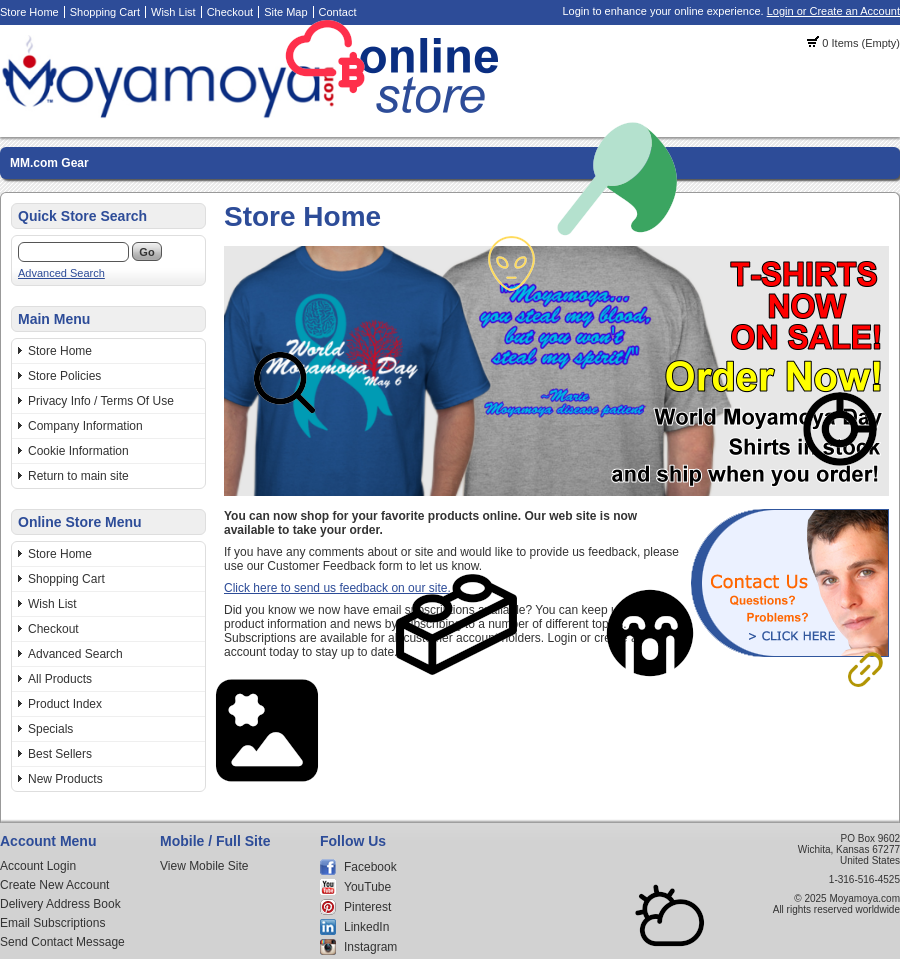 This screenshot has width=900, height=959. What do you see at coordinates (456, 622) in the screenshot?
I see `access building or construction features` at bounding box center [456, 622].